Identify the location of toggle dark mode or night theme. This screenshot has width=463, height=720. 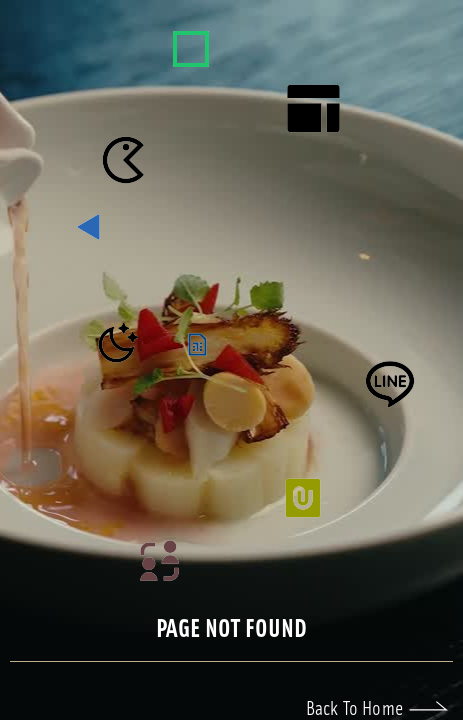
(116, 344).